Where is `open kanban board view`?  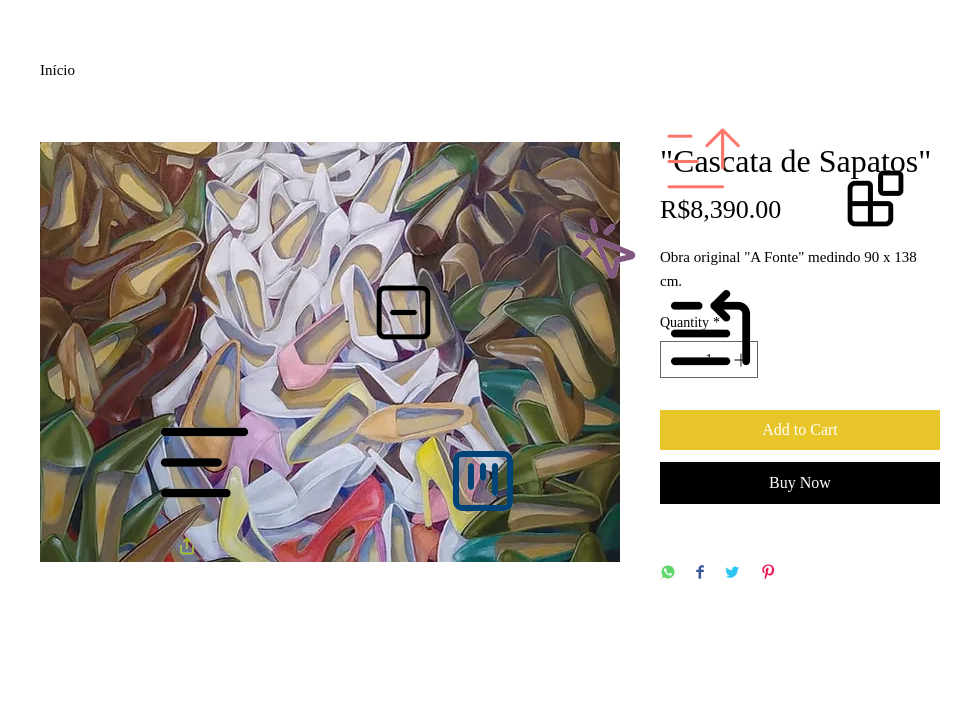
open kanban board view is located at coordinates (483, 481).